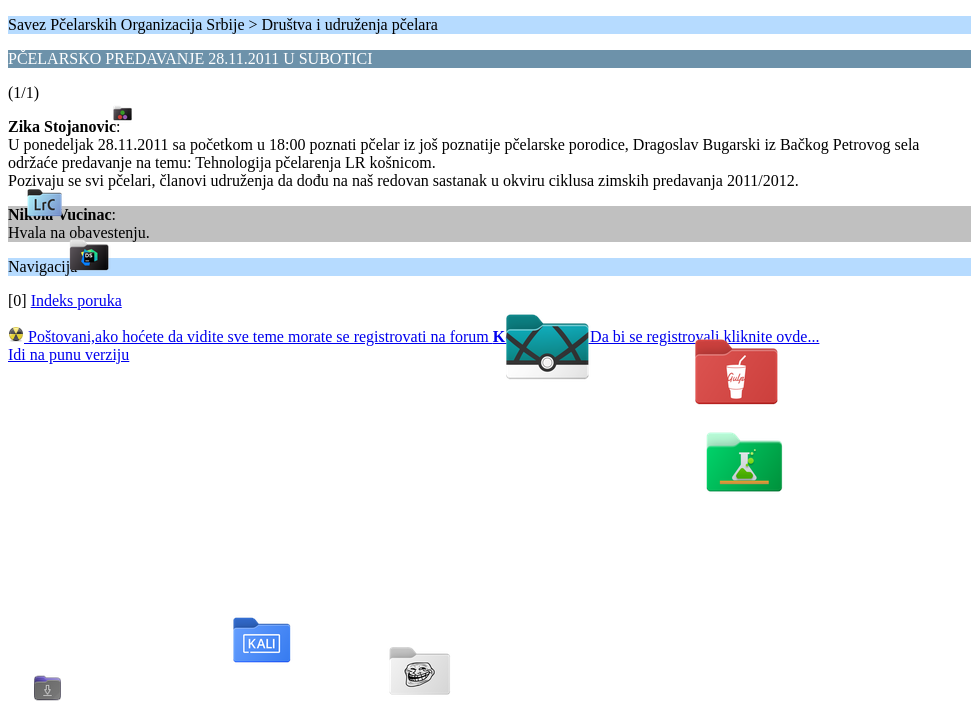  Describe the element at coordinates (89, 256) in the screenshot. I see `folder containing JetBrains DataSpell project files` at that location.